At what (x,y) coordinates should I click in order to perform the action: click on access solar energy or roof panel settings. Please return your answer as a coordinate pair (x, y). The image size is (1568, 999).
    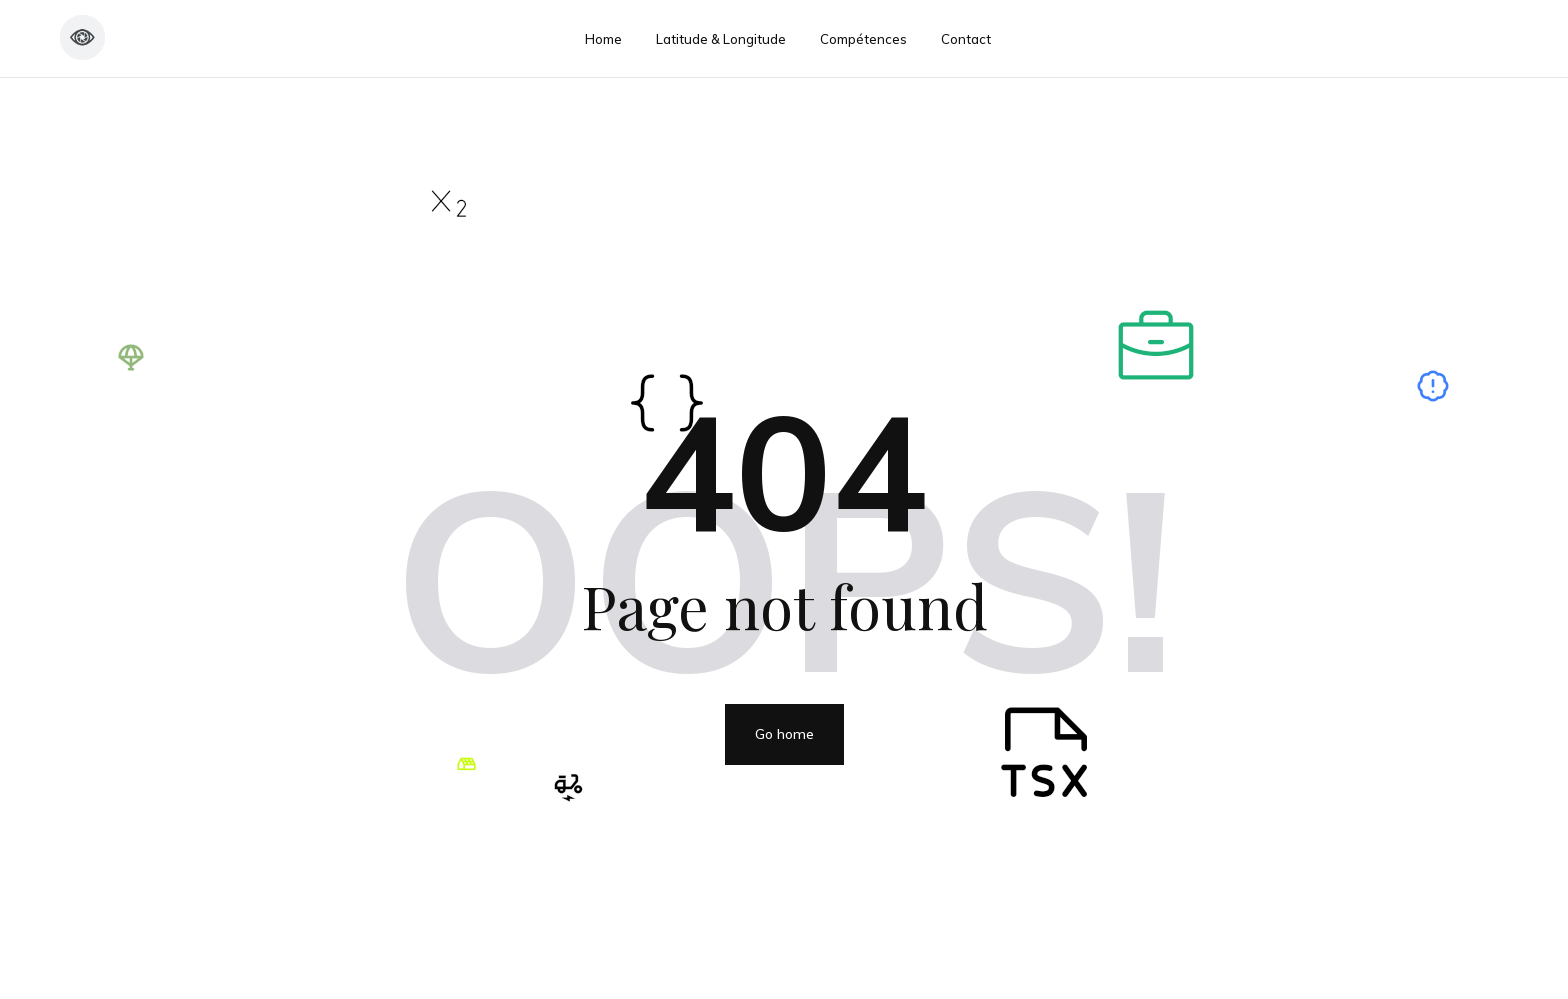
    Looking at the image, I should click on (466, 764).